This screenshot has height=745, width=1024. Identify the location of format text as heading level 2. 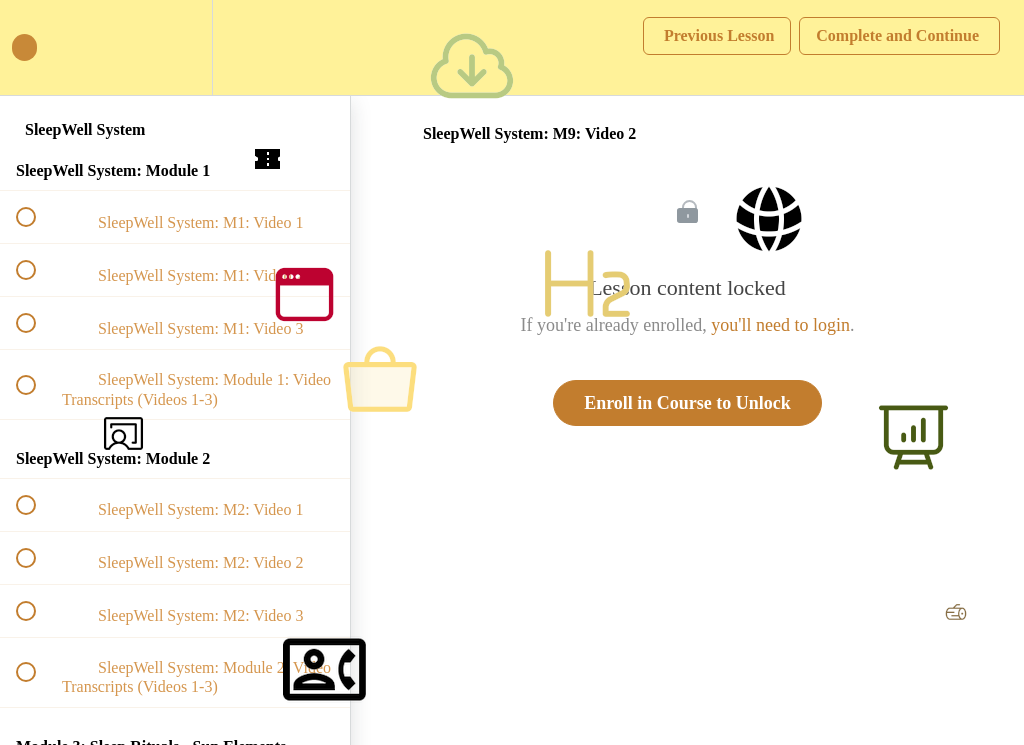
(587, 283).